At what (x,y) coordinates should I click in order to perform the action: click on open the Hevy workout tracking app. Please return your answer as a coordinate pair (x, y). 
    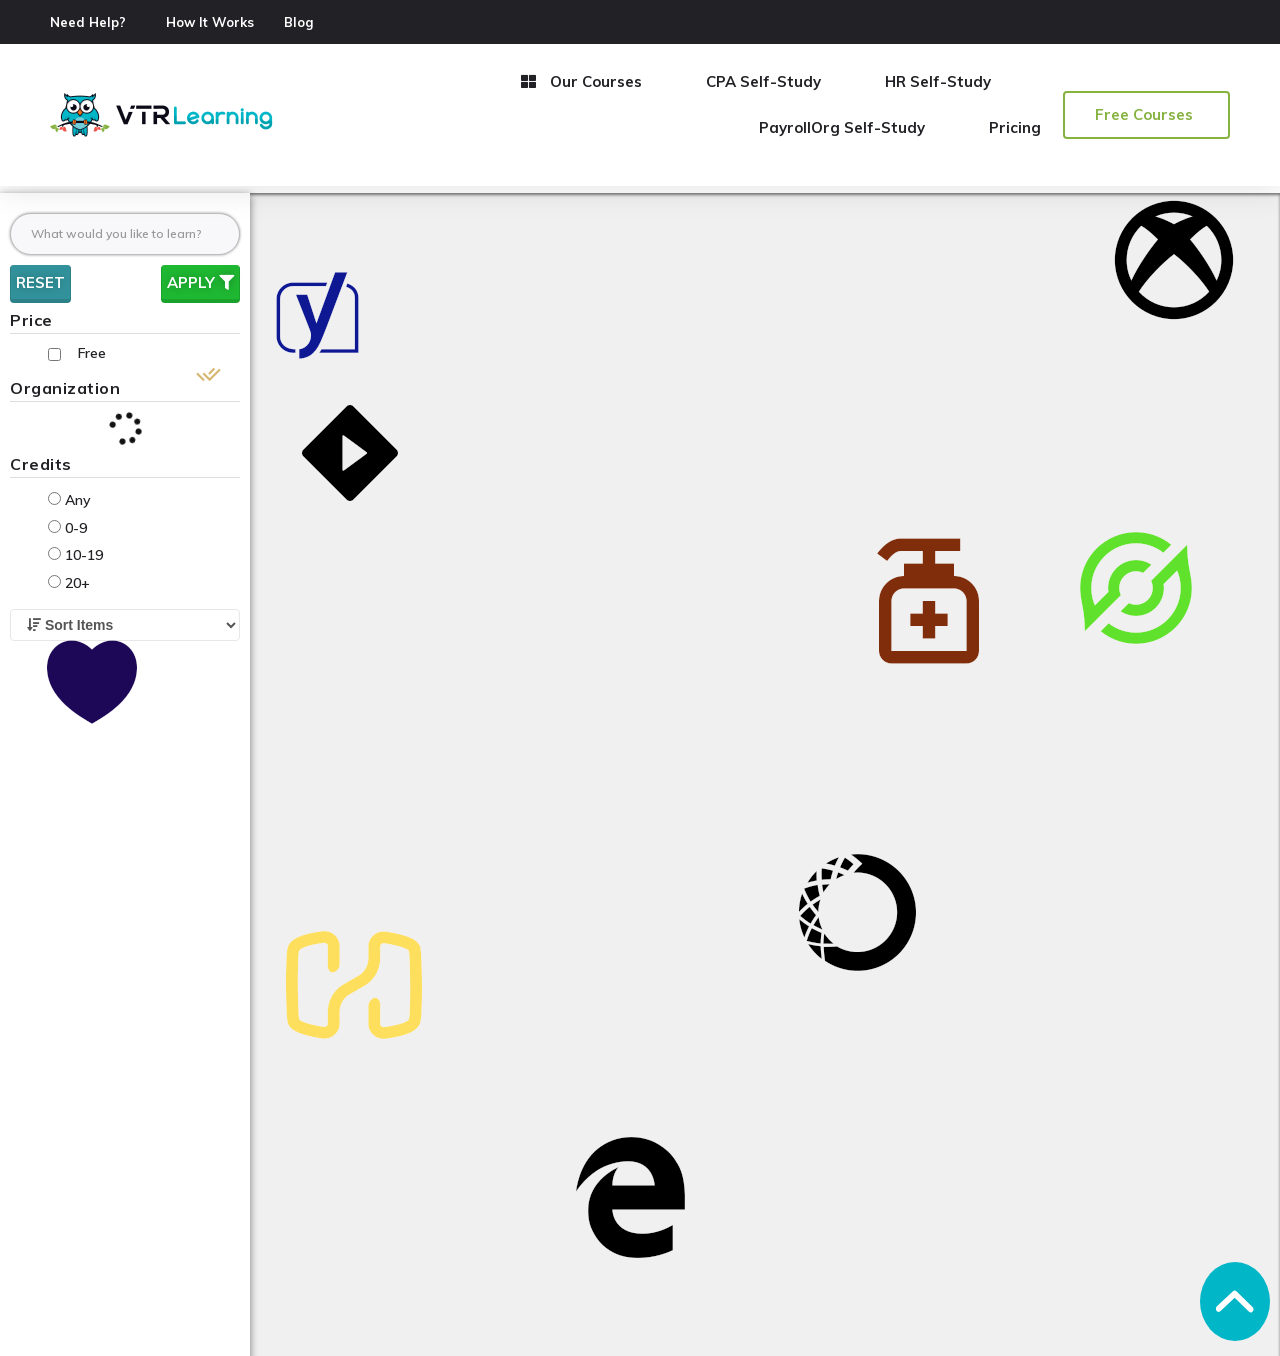
    Looking at the image, I should click on (354, 985).